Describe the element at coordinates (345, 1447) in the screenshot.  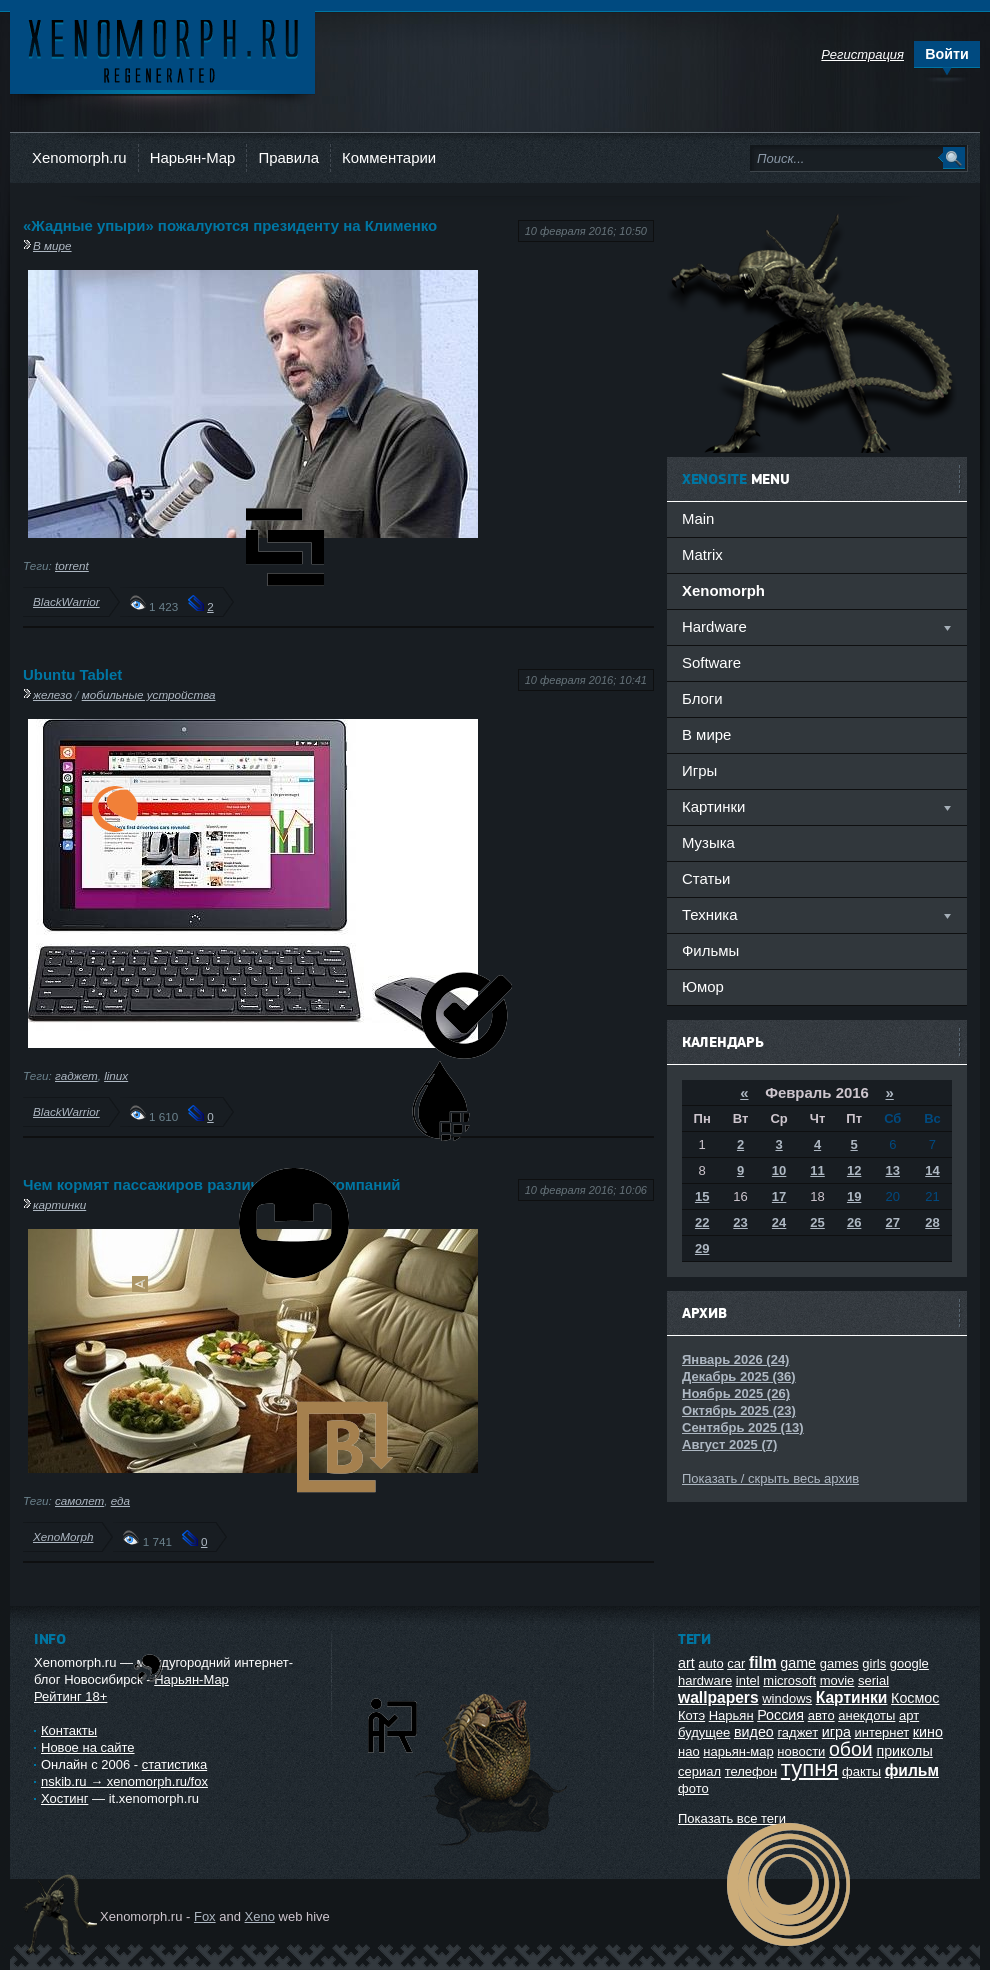
I see `open brandfolder digital asset management` at that location.